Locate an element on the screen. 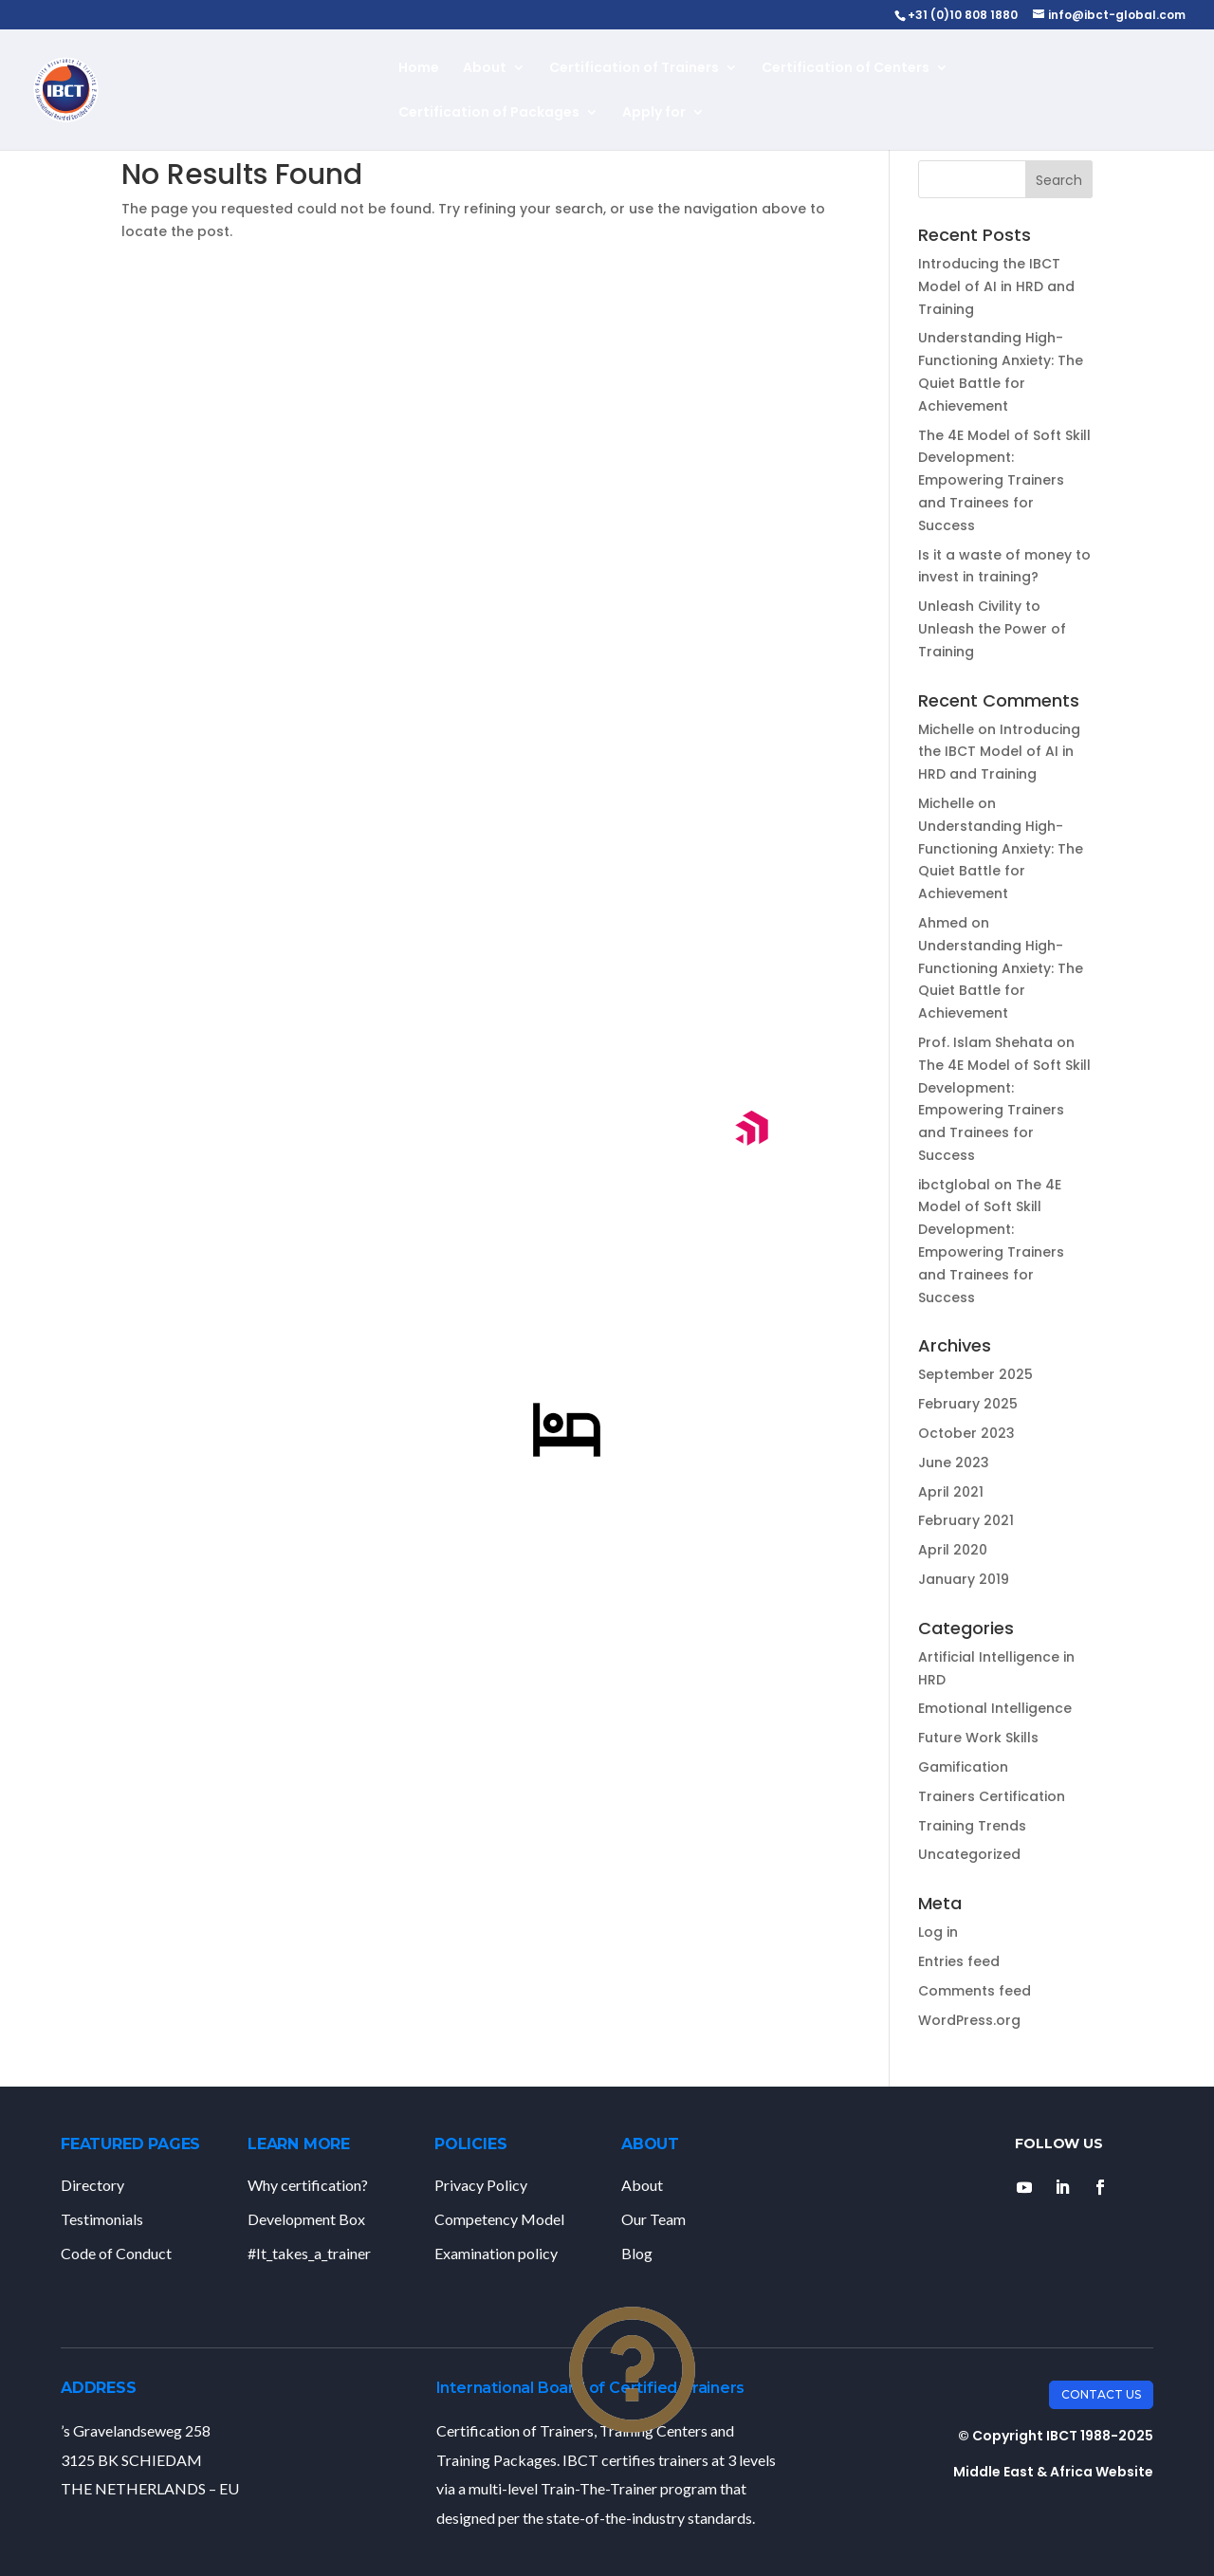  find nearby hotels or accommodations is located at coordinates (566, 1429).